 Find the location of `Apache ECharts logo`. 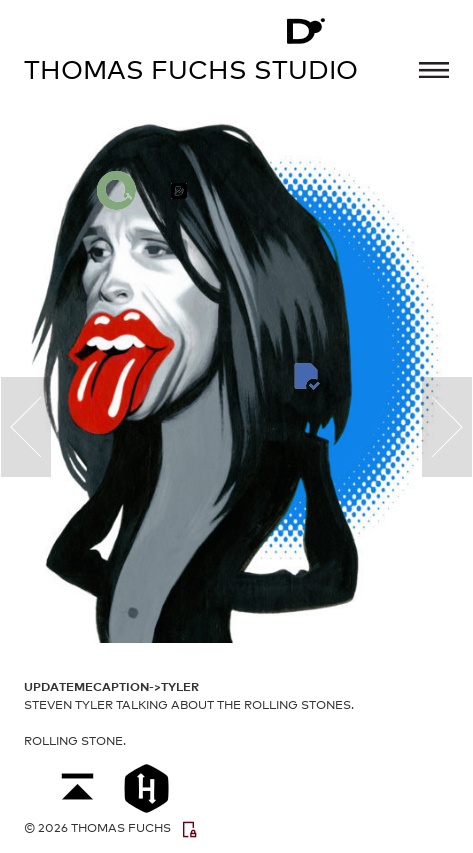

Apache ECharts logo is located at coordinates (116, 190).